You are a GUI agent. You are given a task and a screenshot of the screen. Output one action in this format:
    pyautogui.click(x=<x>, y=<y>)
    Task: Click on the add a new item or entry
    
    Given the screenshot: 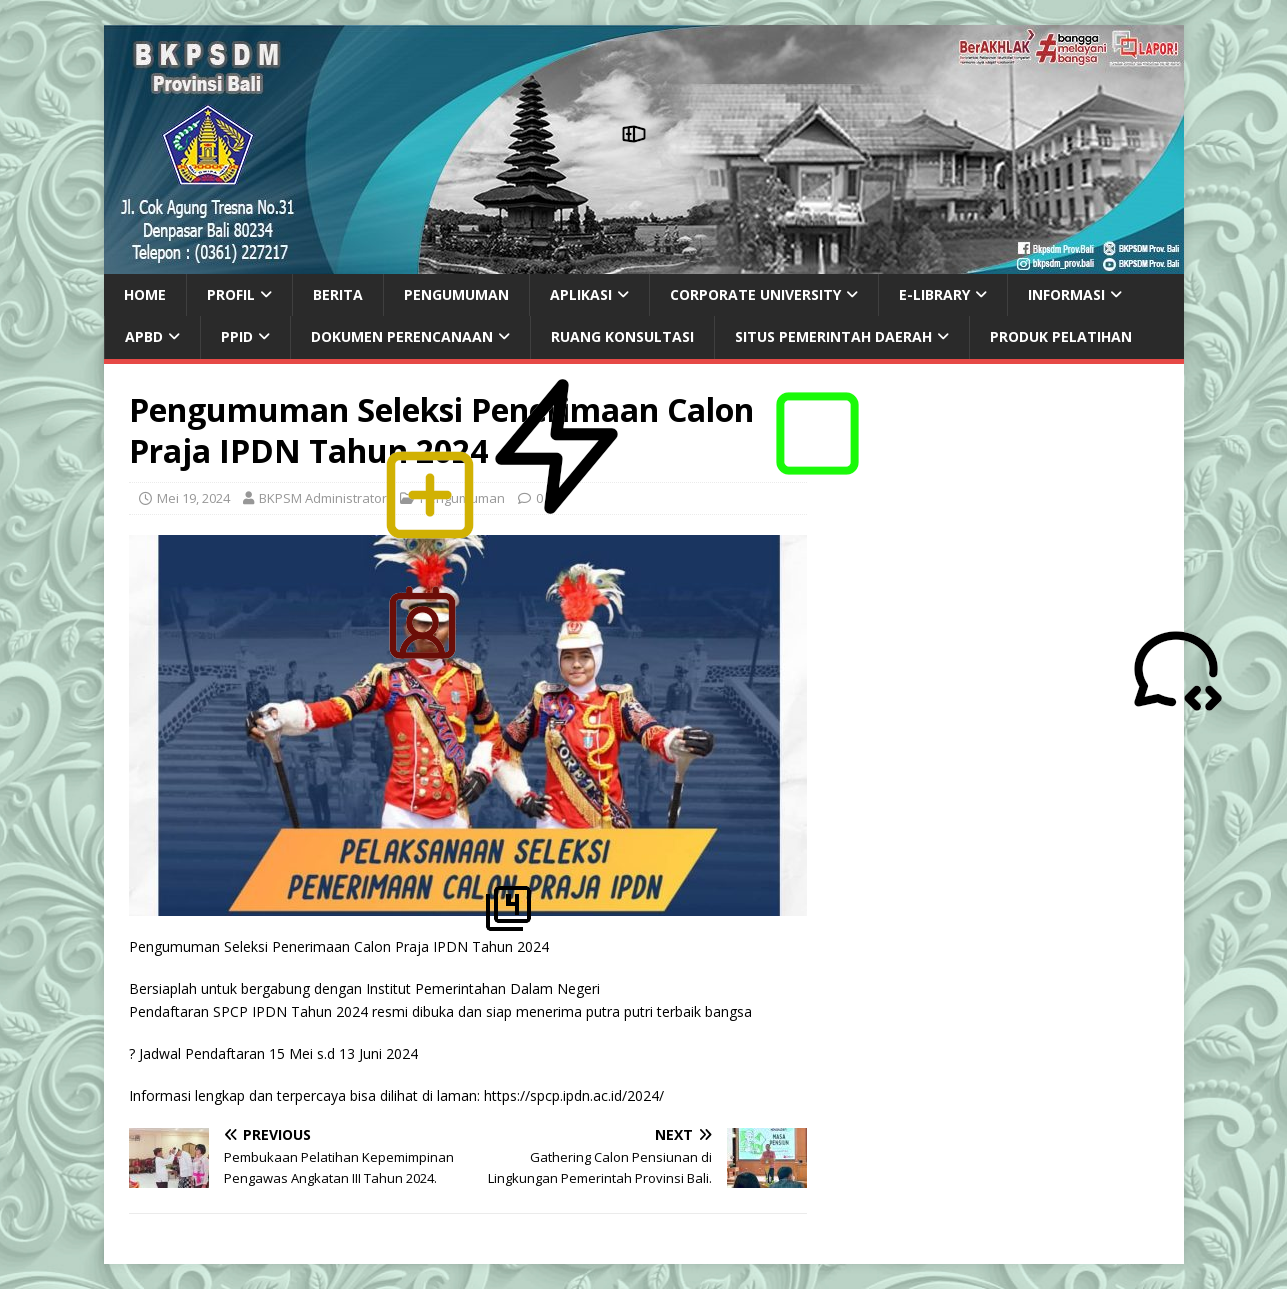 What is the action you would take?
    pyautogui.click(x=430, y=495)
    